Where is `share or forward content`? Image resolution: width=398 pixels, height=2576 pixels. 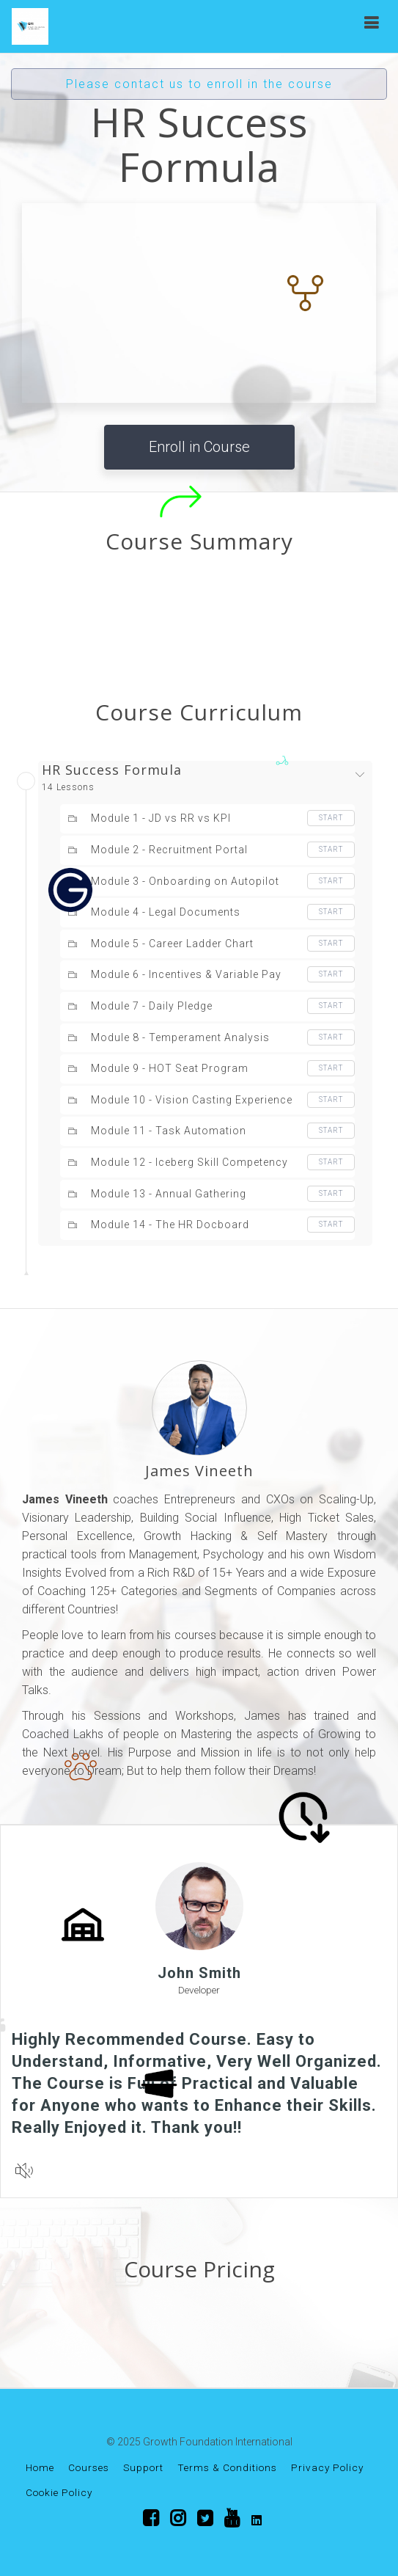 share or forward content is located at coordinates (180, 501).